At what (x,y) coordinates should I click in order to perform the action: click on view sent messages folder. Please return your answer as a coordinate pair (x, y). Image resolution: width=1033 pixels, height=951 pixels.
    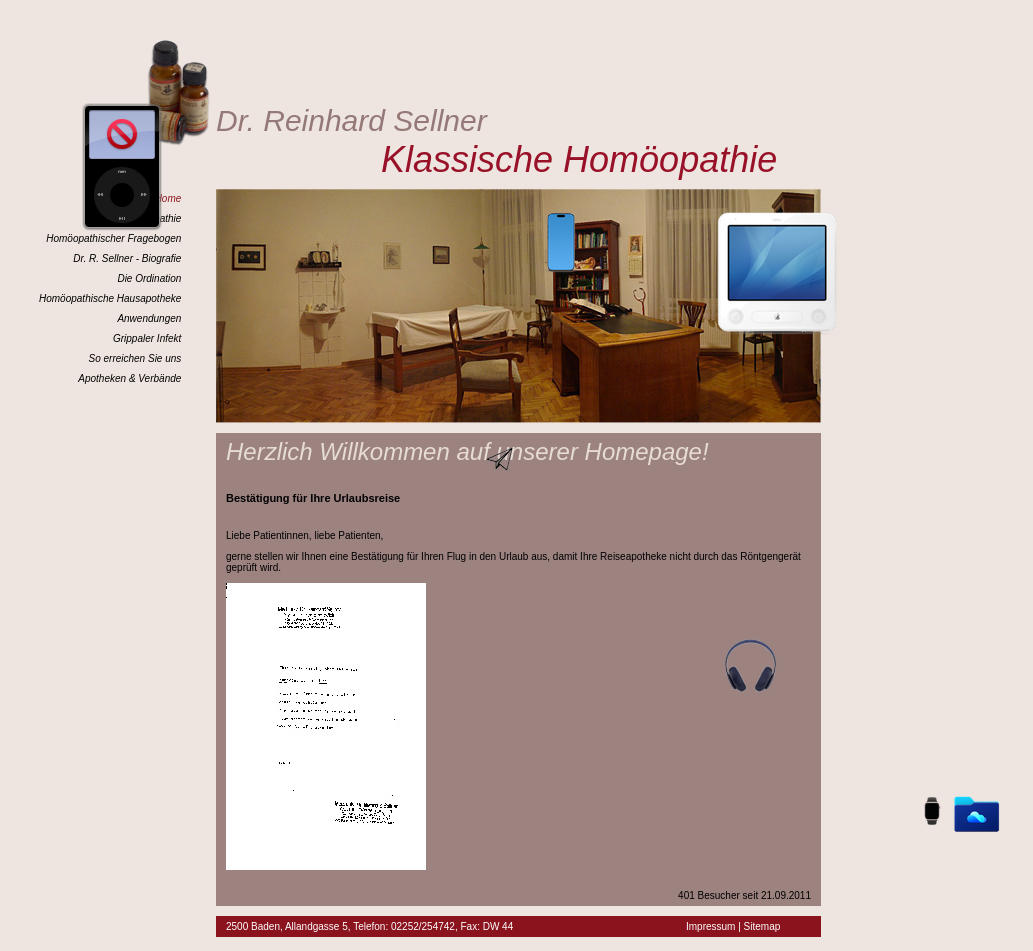
    Looking at the image, I should click on (499, 459).